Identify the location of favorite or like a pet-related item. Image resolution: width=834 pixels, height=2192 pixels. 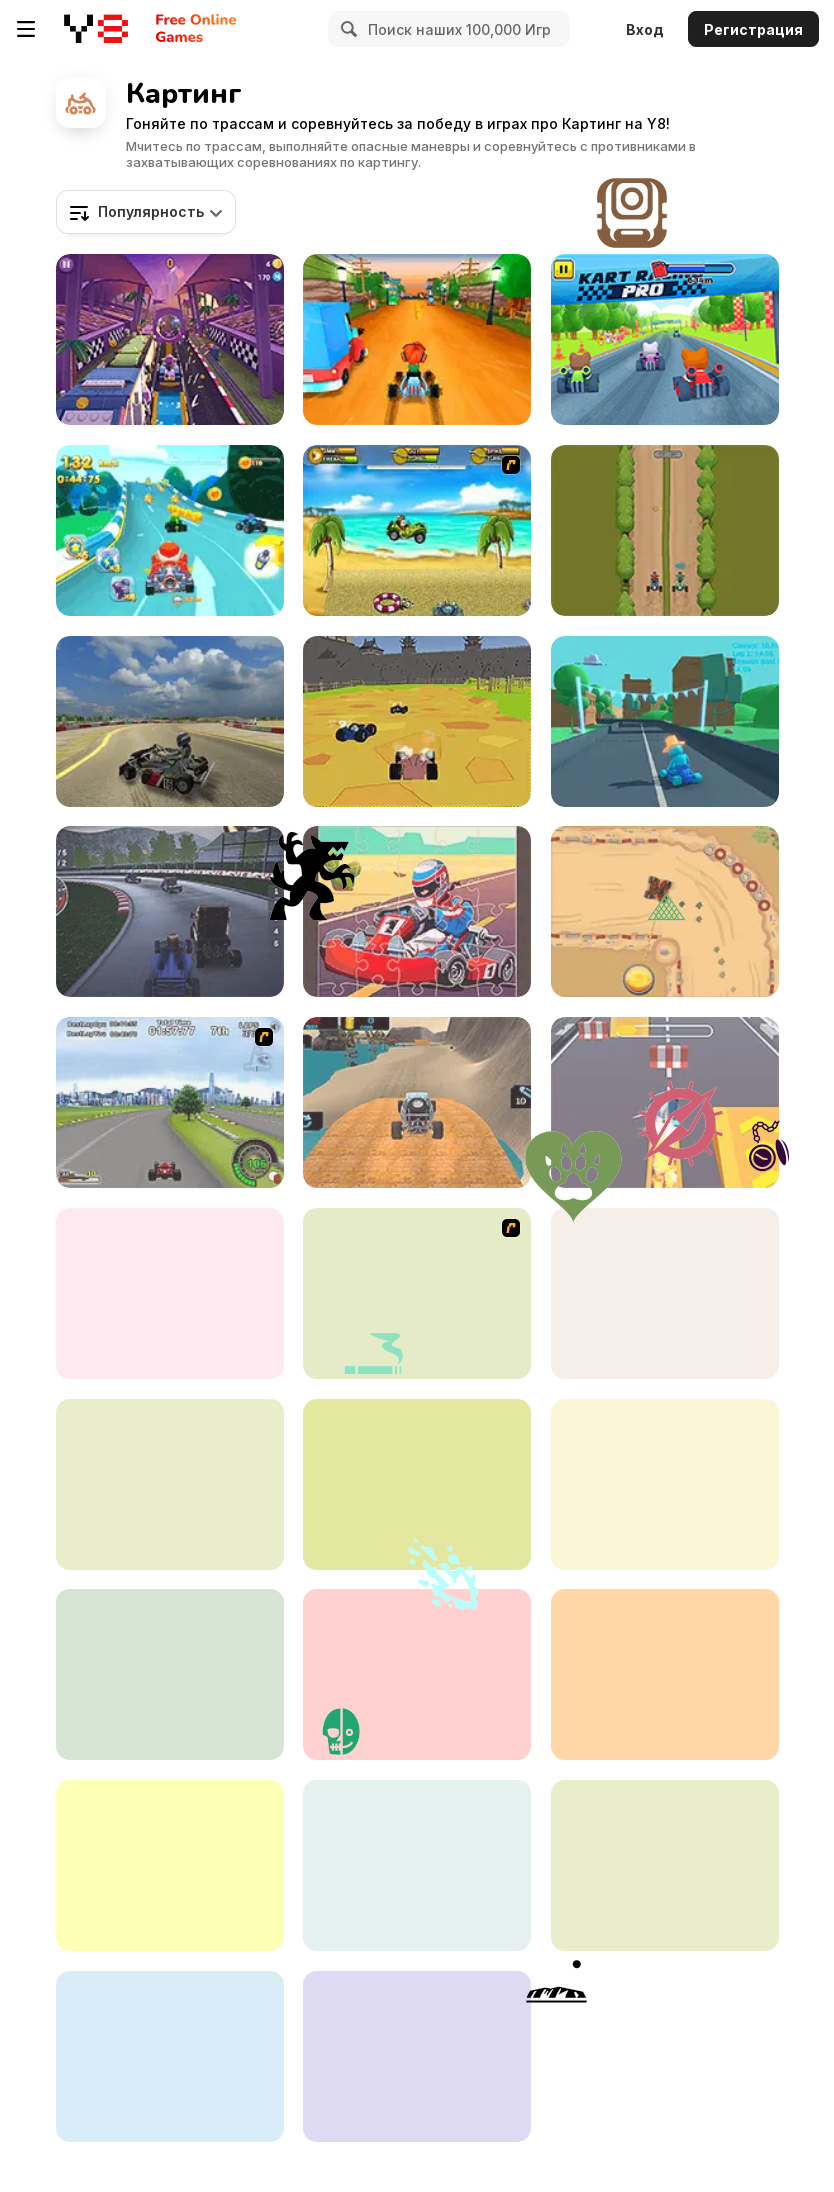
(573, 1177).